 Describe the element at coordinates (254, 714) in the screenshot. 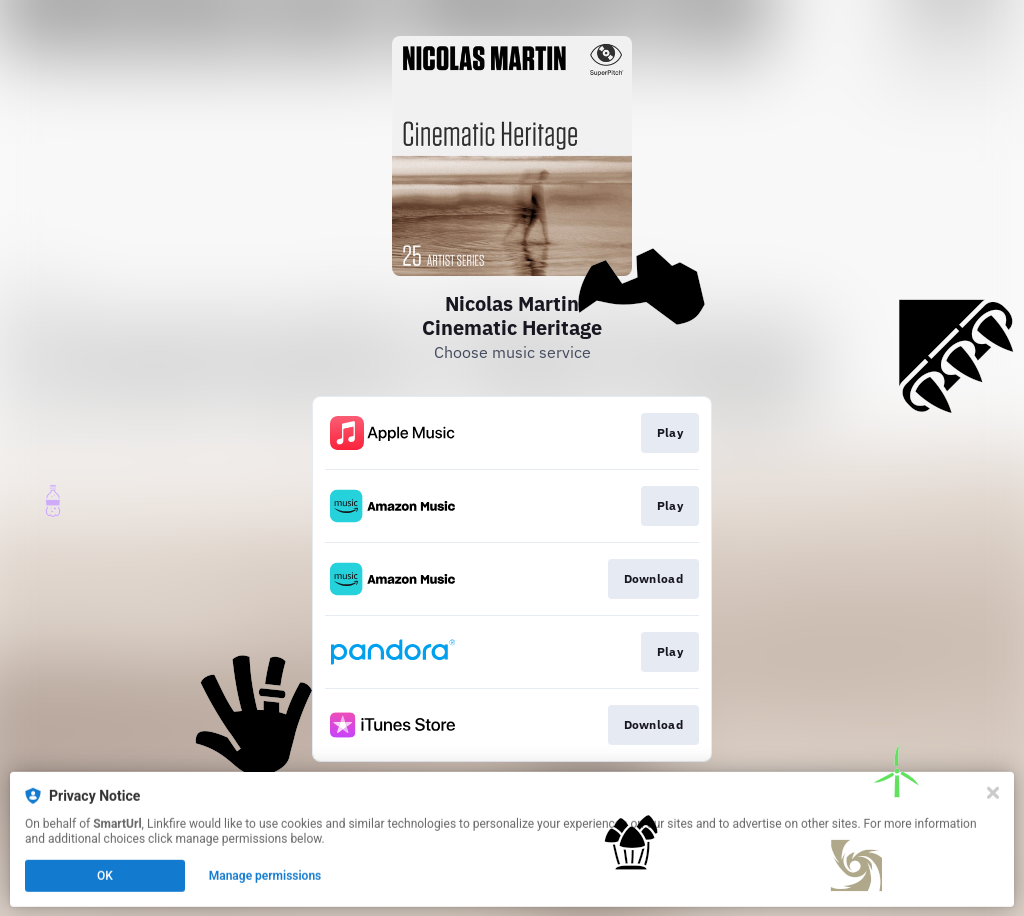

I see `view or manage jewelry inventory` at that location.